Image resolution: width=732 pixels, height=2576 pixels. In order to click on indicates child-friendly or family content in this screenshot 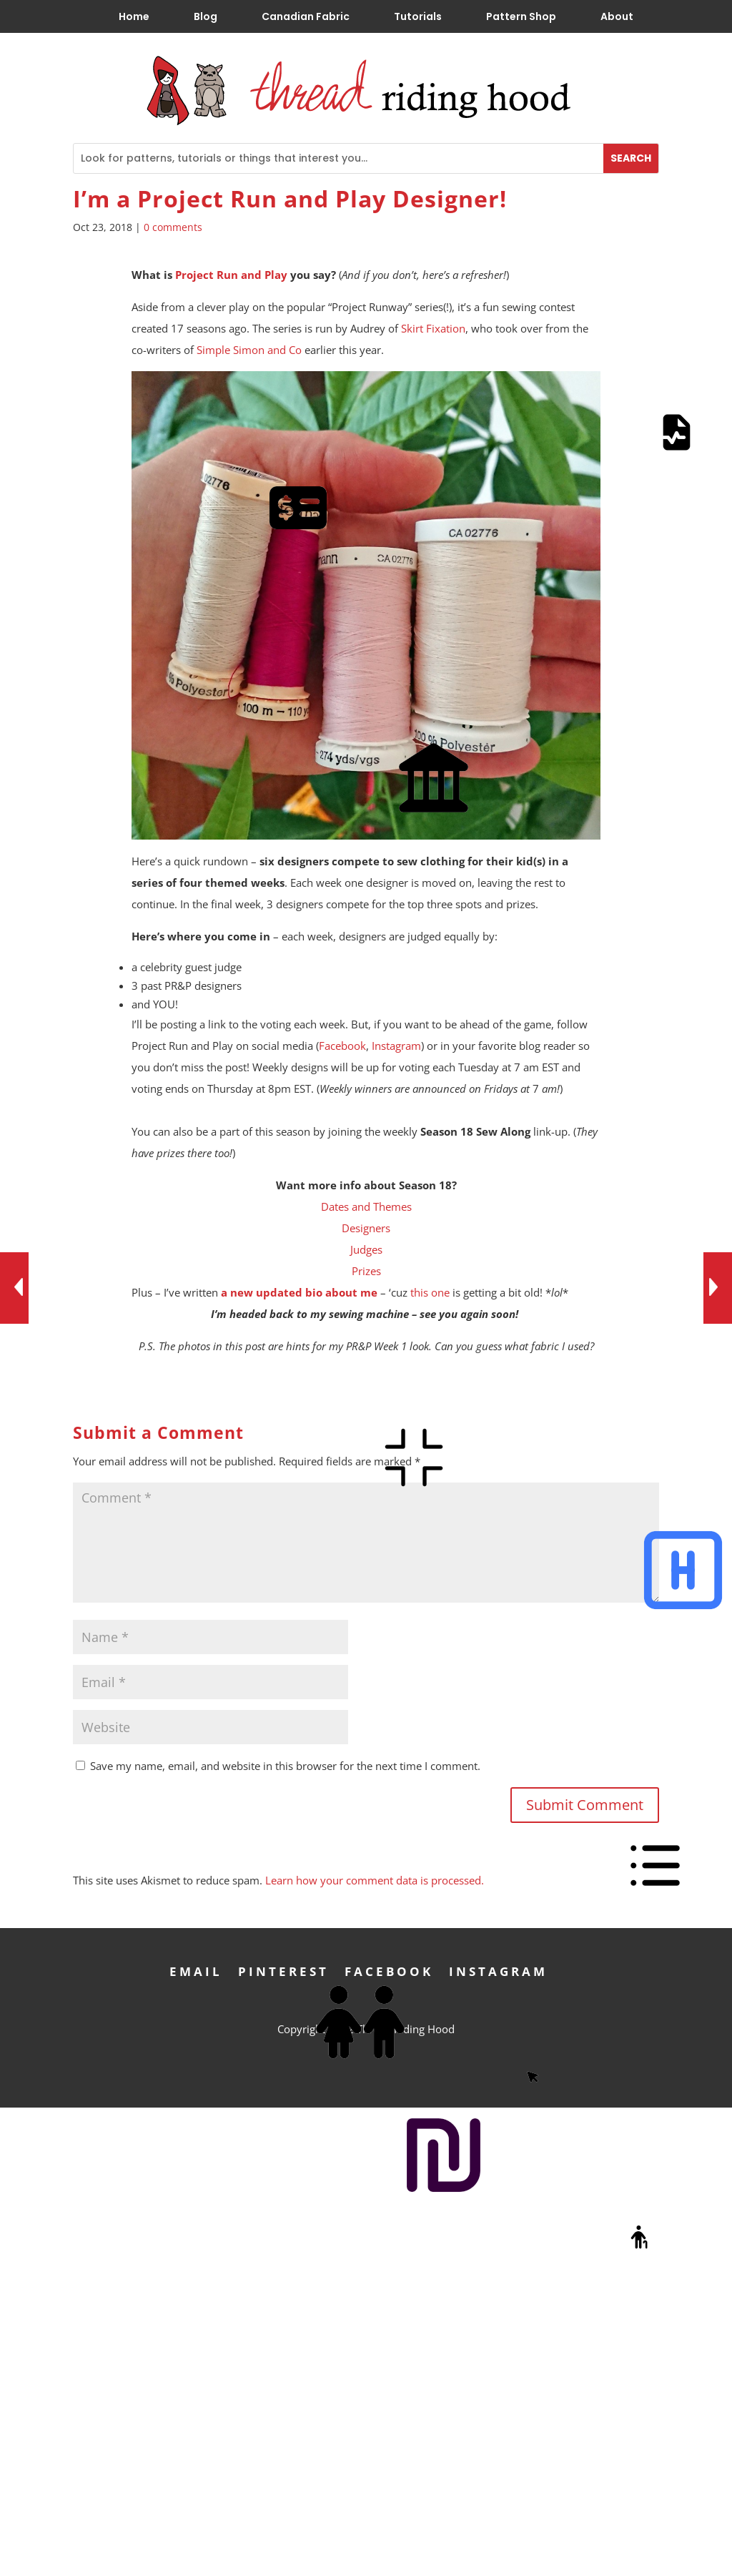, I will do `click(361, 2022)`.